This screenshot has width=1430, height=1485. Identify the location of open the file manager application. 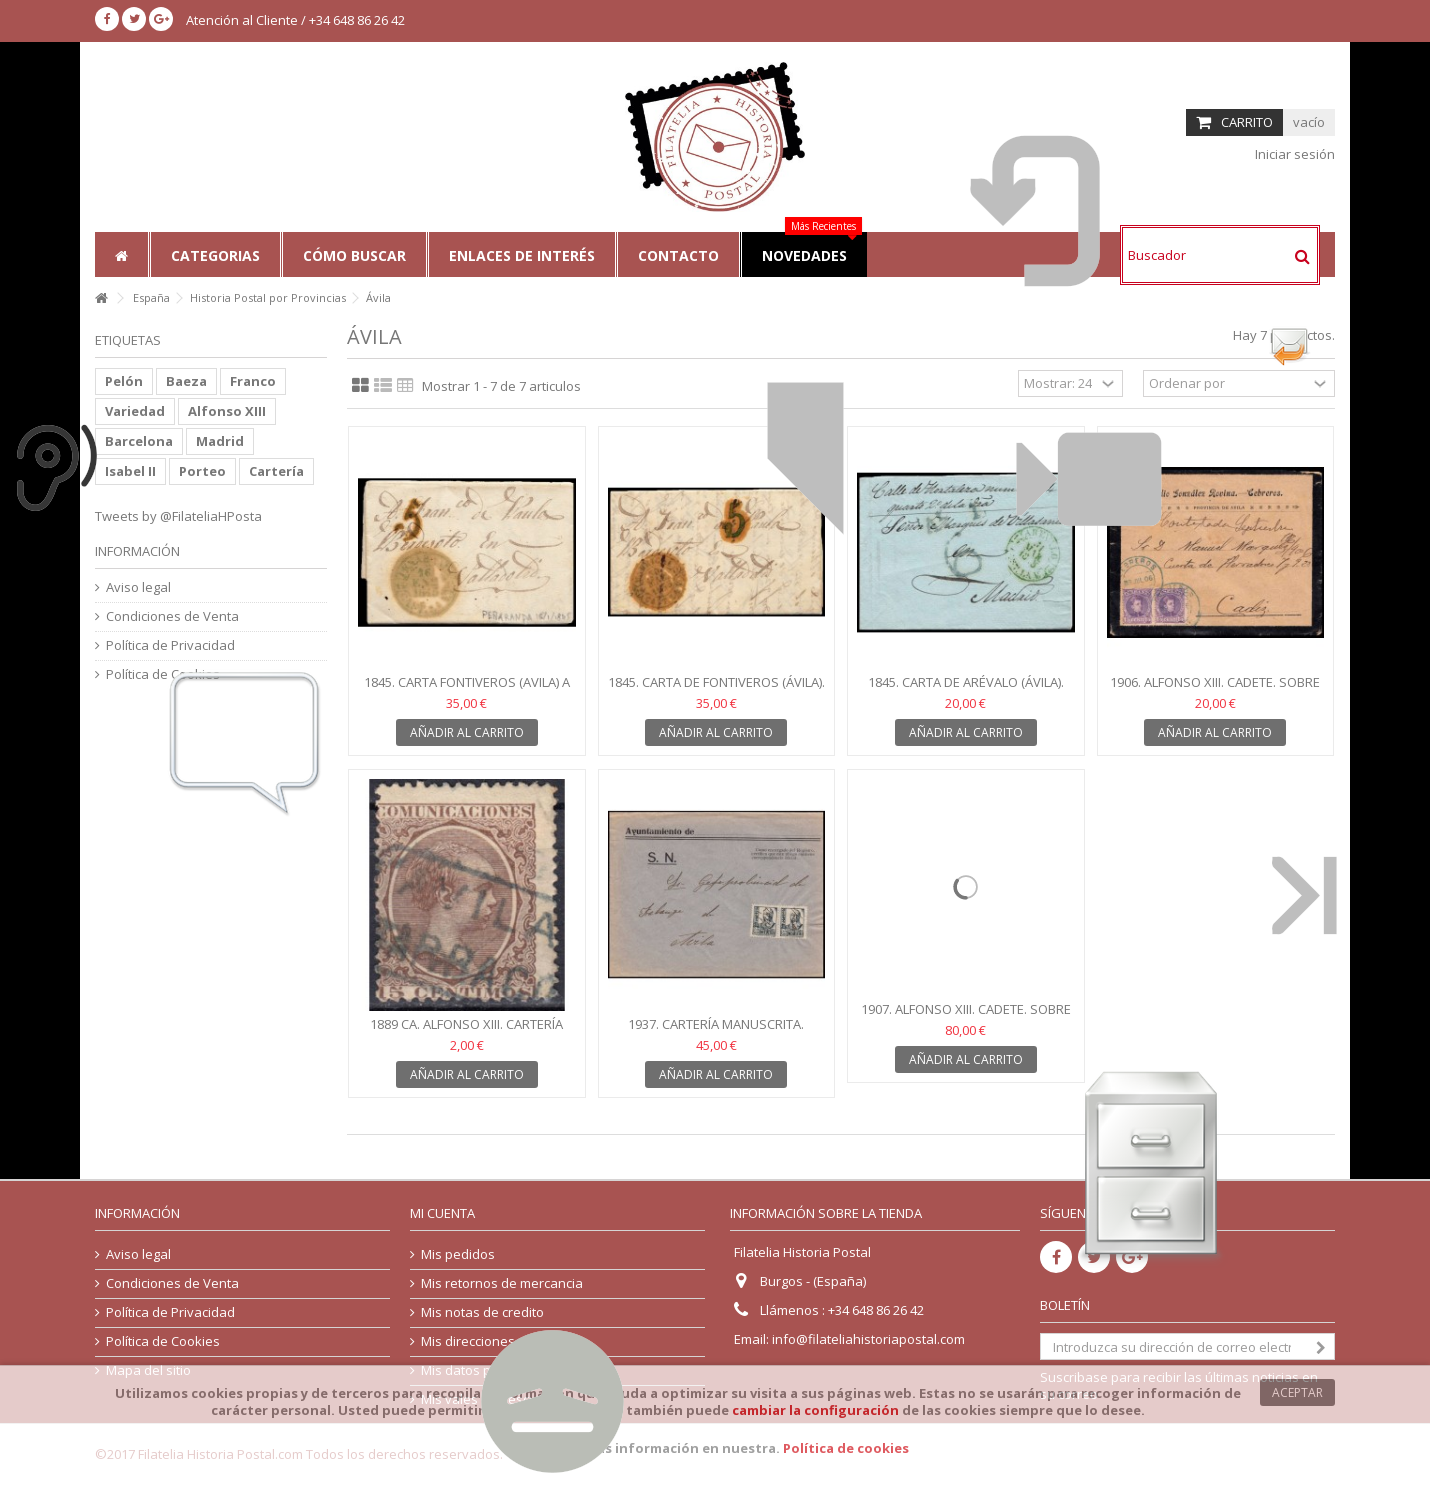
(1151, 1169).